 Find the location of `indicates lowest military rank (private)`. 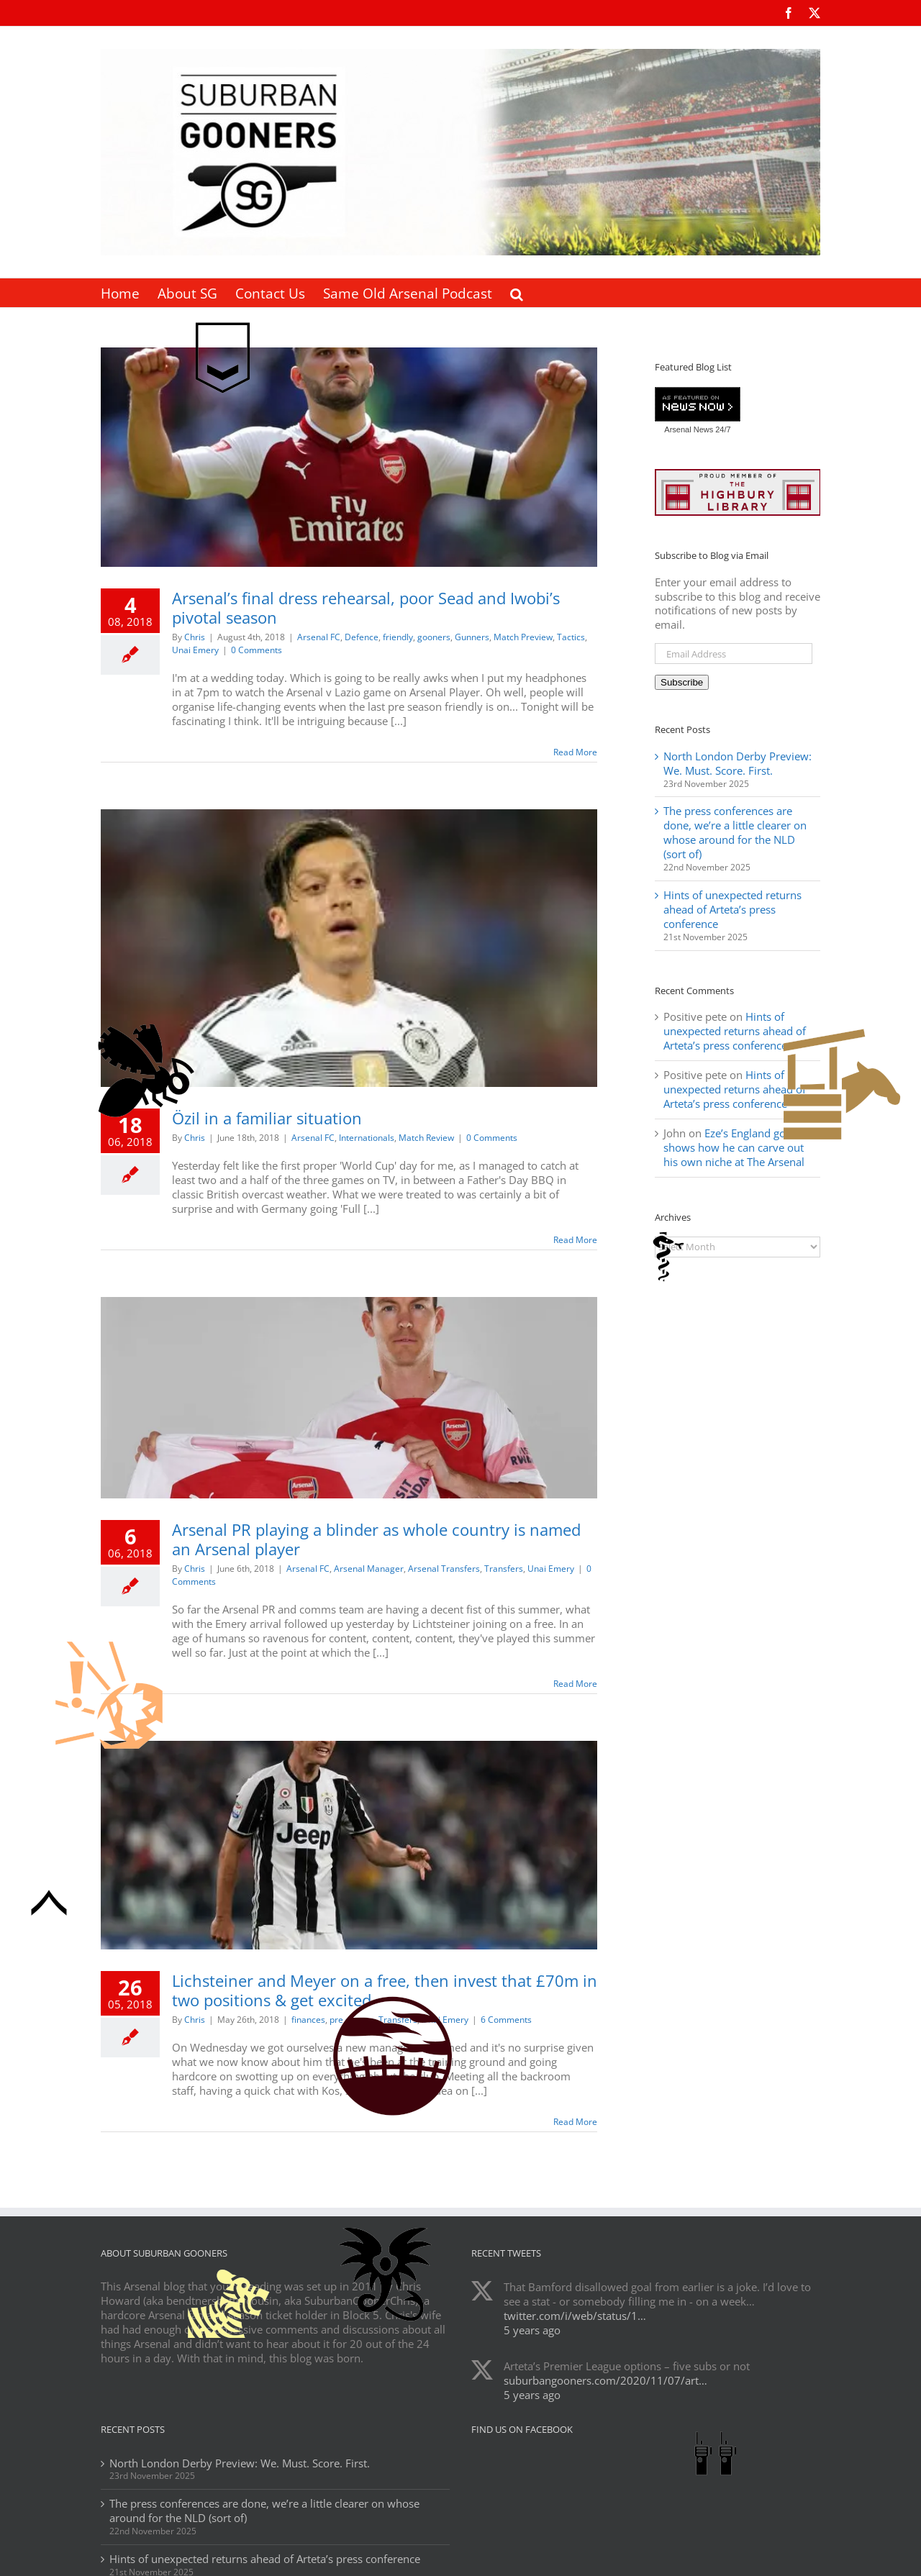

indicates lowest military rank (private) is located at coordinates (49, 1903).